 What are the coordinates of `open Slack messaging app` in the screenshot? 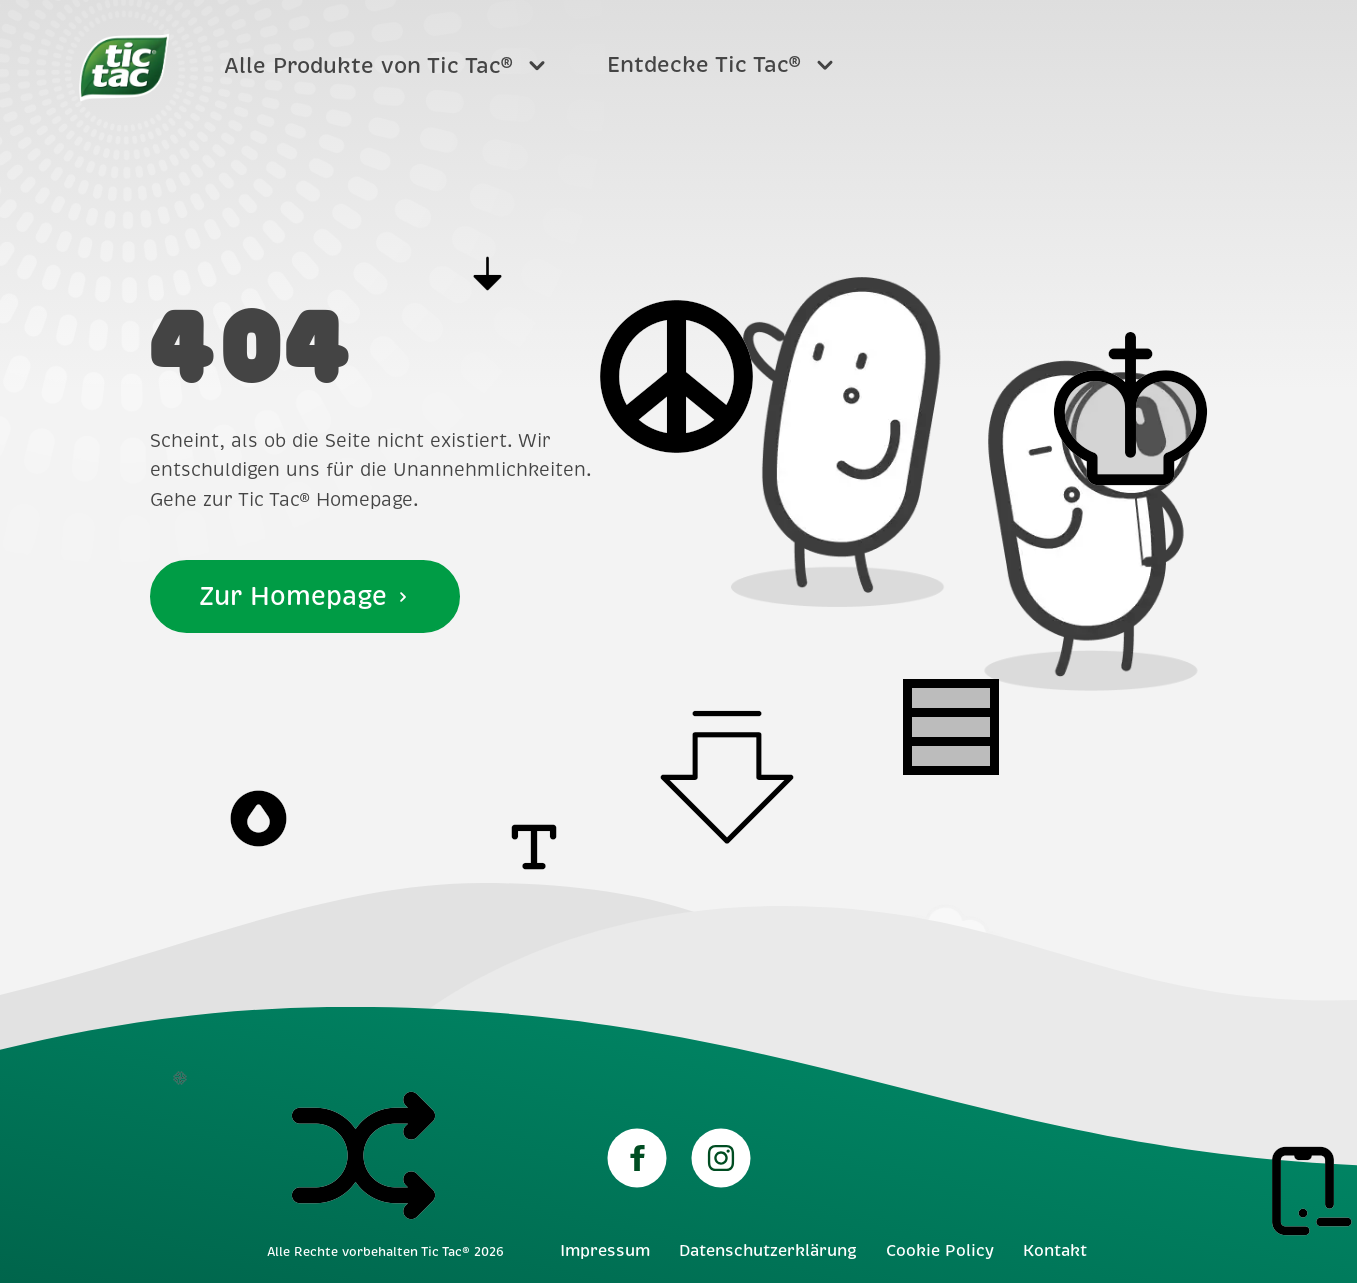 It's located at (180, 1078).